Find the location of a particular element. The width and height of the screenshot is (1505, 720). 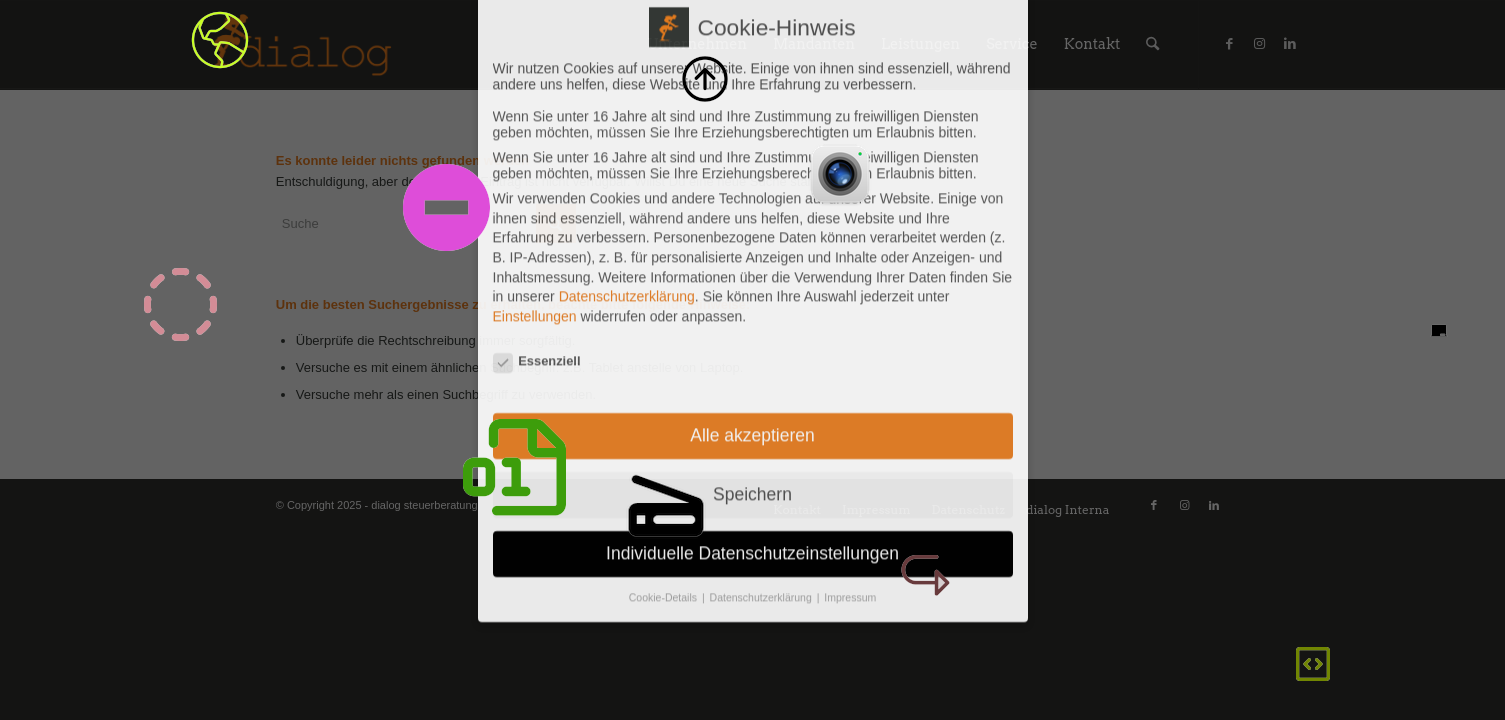

access denied or blocked action is located at coordinates (446, 207).